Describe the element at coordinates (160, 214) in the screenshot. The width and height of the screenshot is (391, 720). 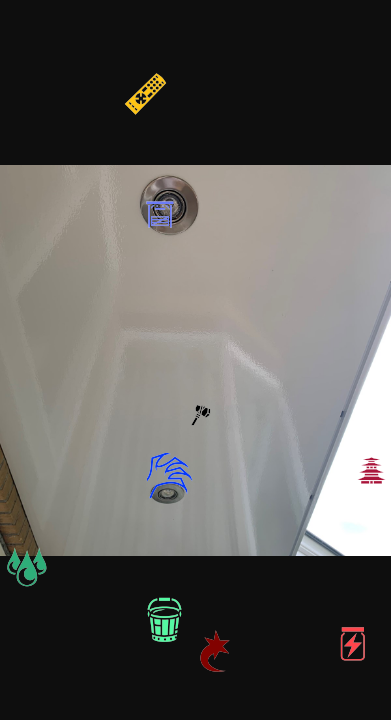
I see `access ranch or farm management features` at that location.